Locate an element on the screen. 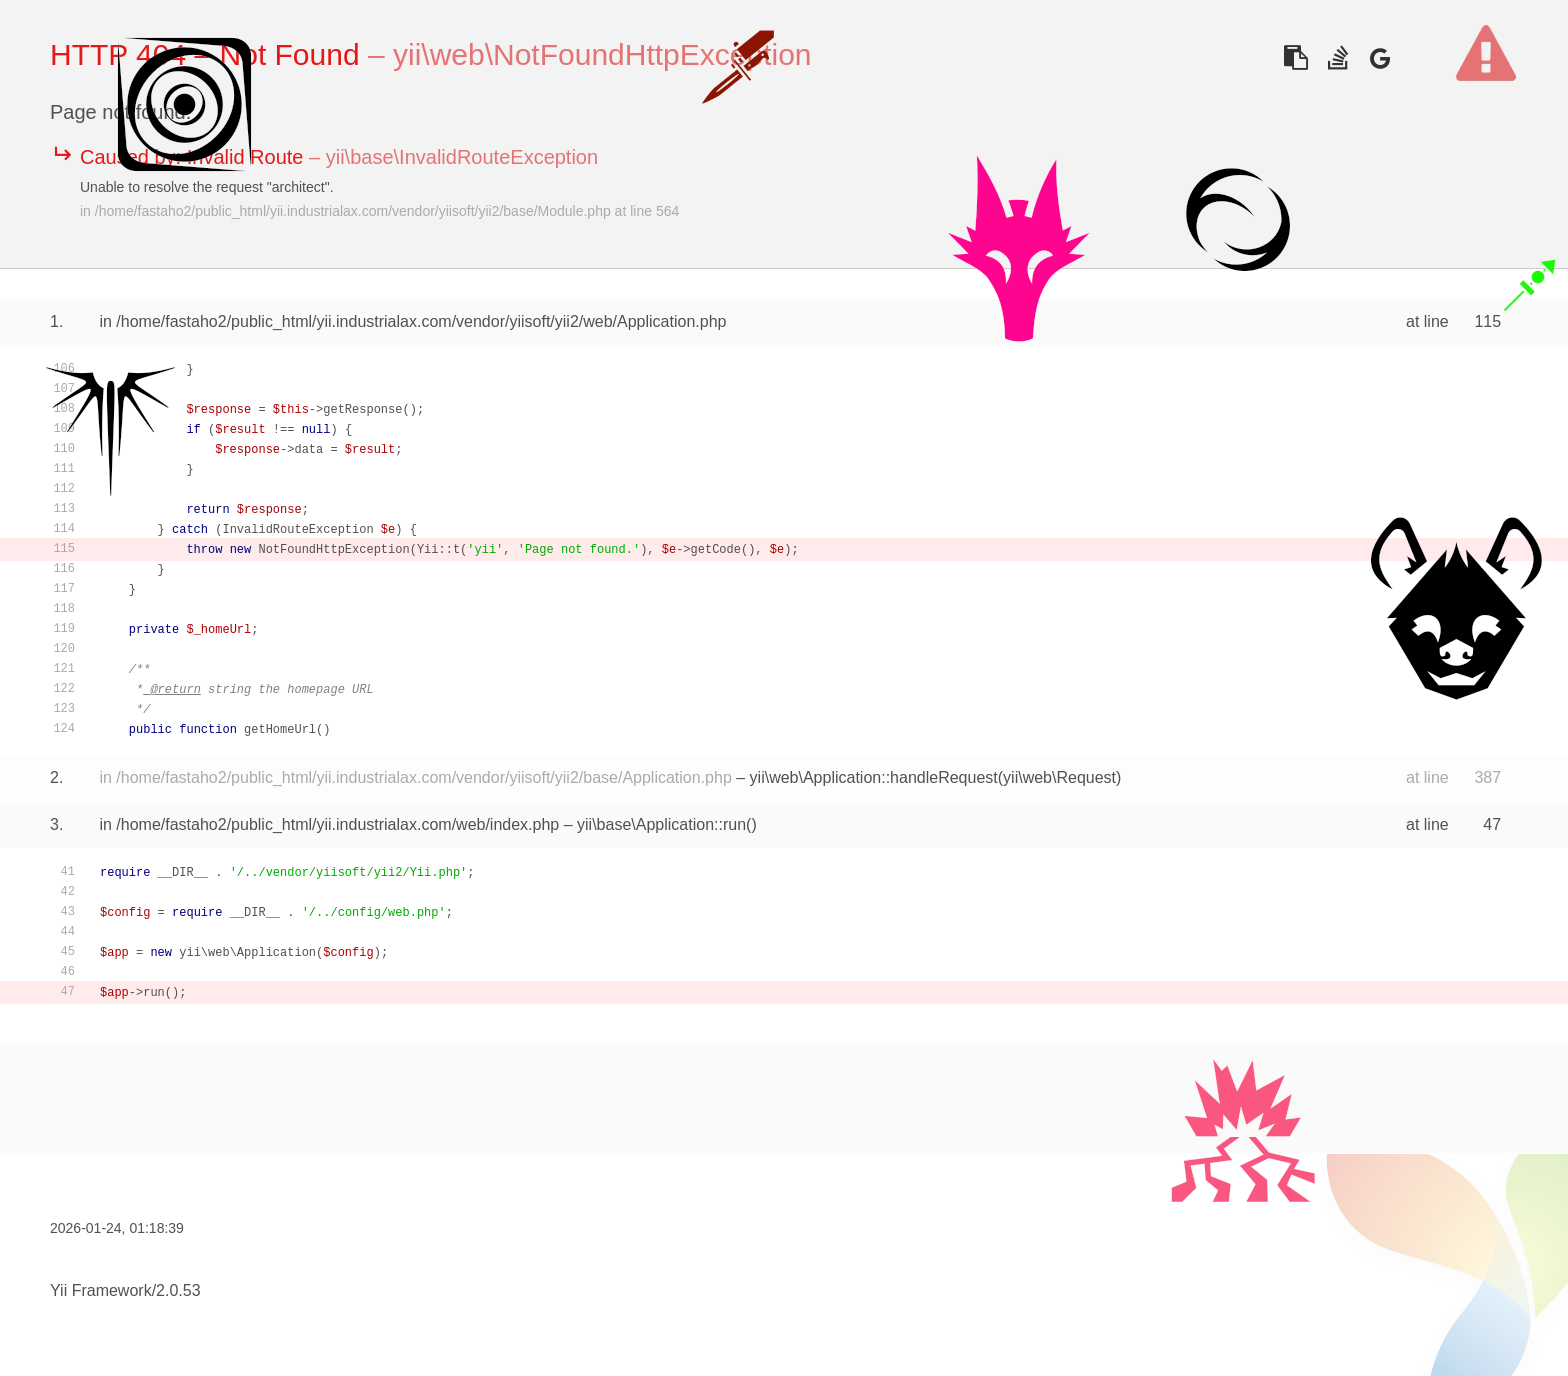 The image size is (1568, 1376). select hyena character or avatar is located at coordinates (1456, 609).